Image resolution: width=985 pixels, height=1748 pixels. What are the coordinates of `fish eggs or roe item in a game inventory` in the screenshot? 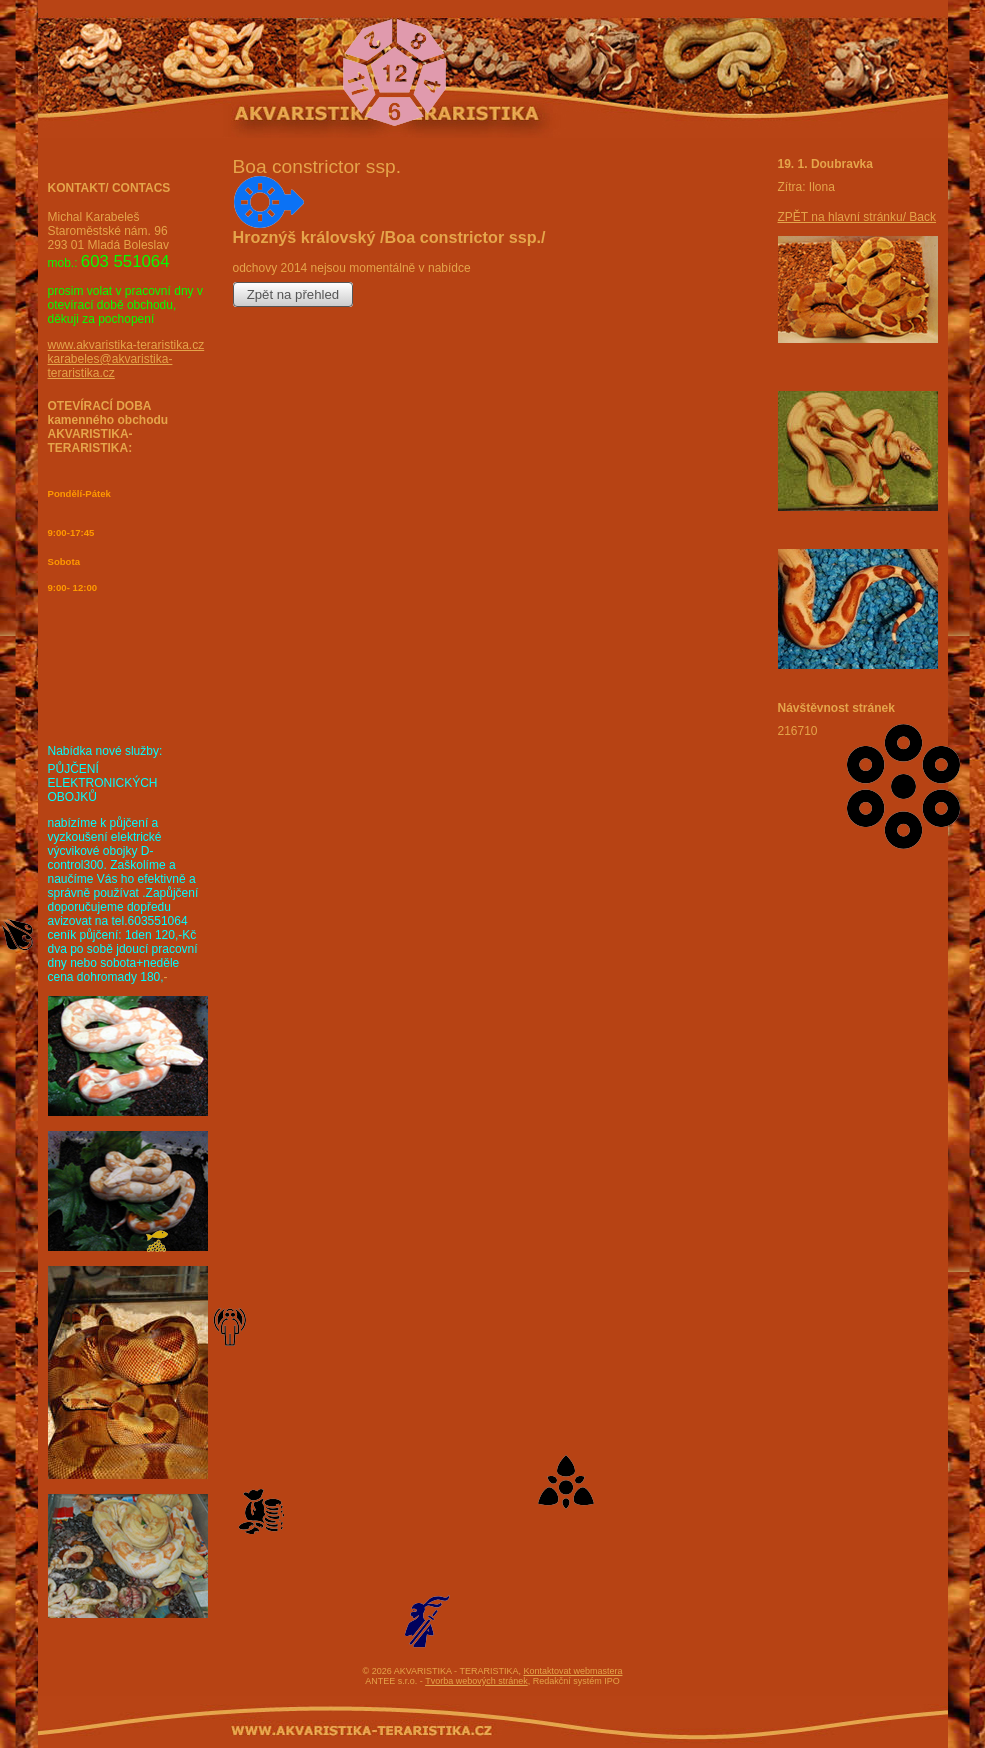 It's located at (157, 1241).